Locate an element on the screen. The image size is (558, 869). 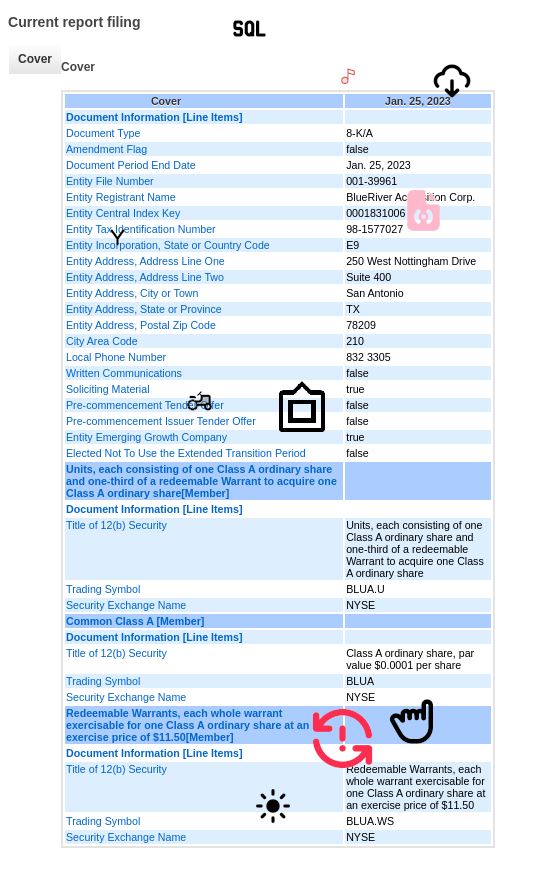
refresh required with warning or alert is located at coordinates (342, 738).